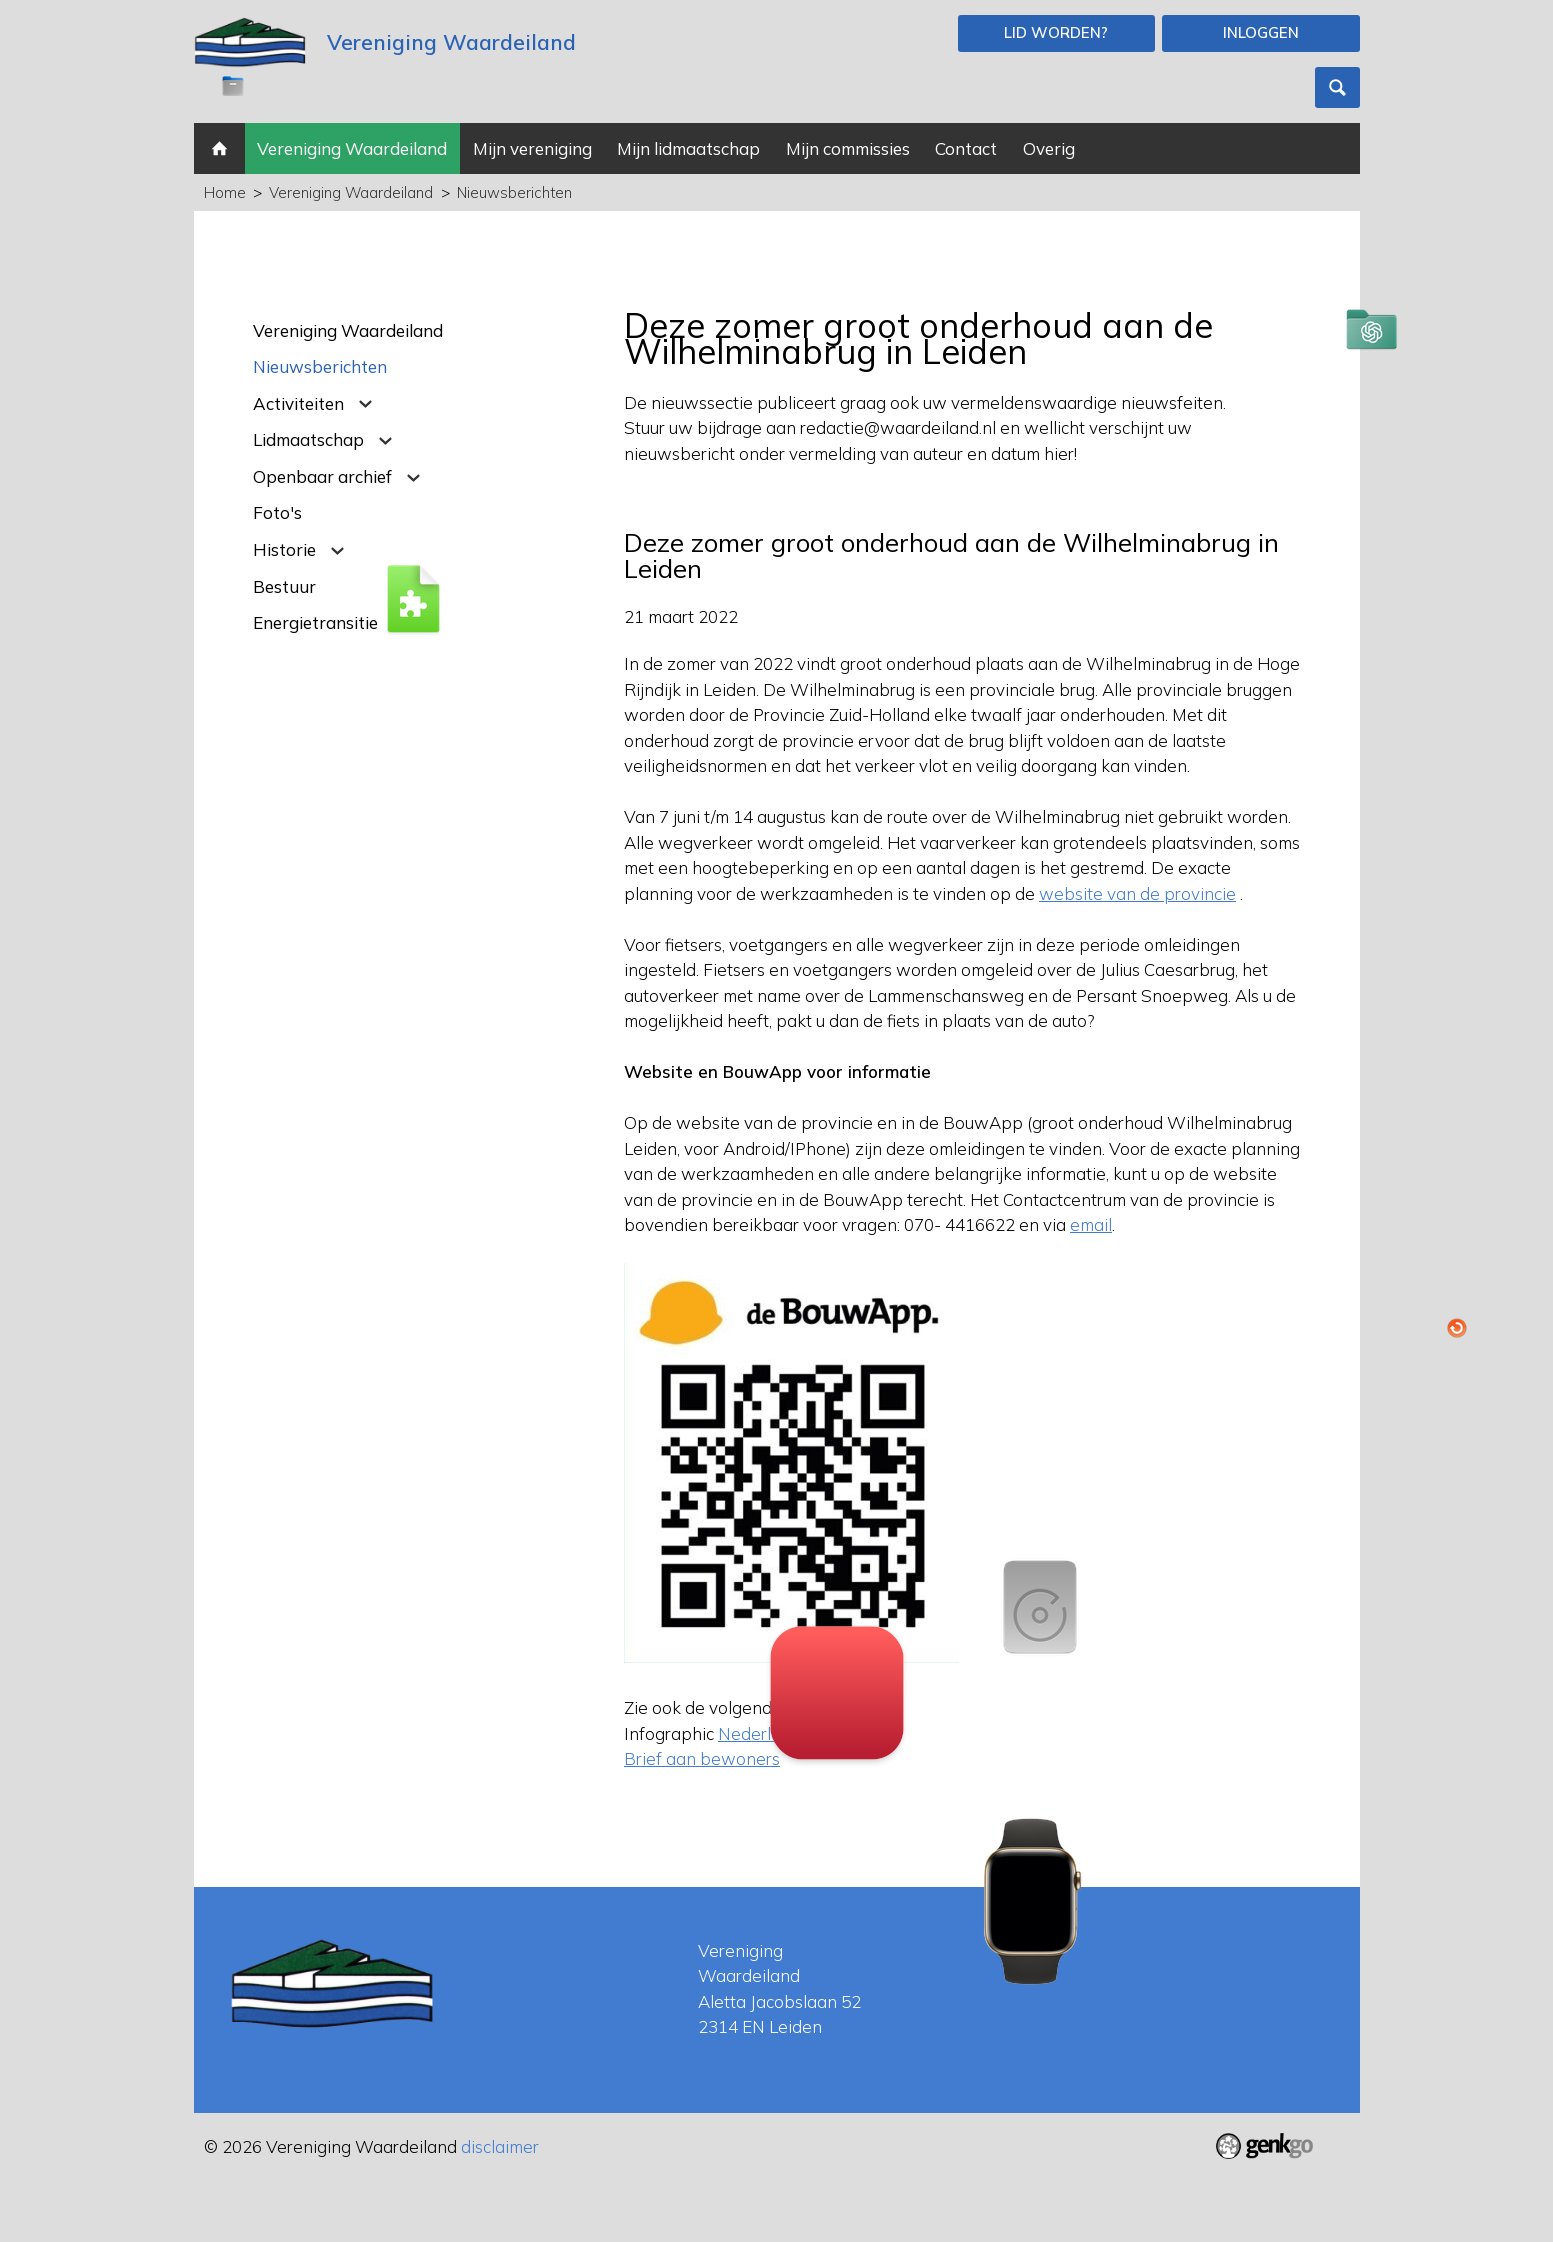 This screenshot has height=2242, width=1553. What do you see at coordinates (837, 1693) in the screenshot?
I see `blank app icon template for customization` at bounding box center [837, 1693].